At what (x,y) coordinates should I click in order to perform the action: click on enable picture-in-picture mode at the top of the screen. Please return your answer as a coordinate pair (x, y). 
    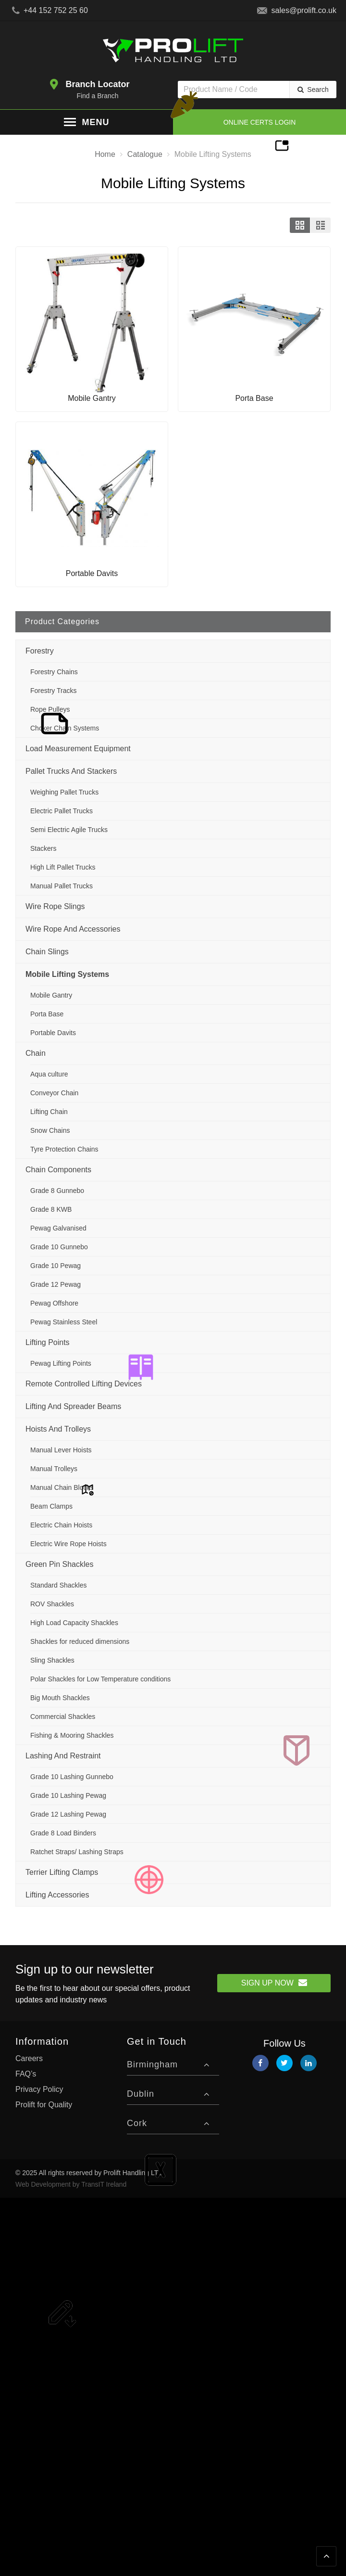
    Looking at the image, I should click on (282, 145).